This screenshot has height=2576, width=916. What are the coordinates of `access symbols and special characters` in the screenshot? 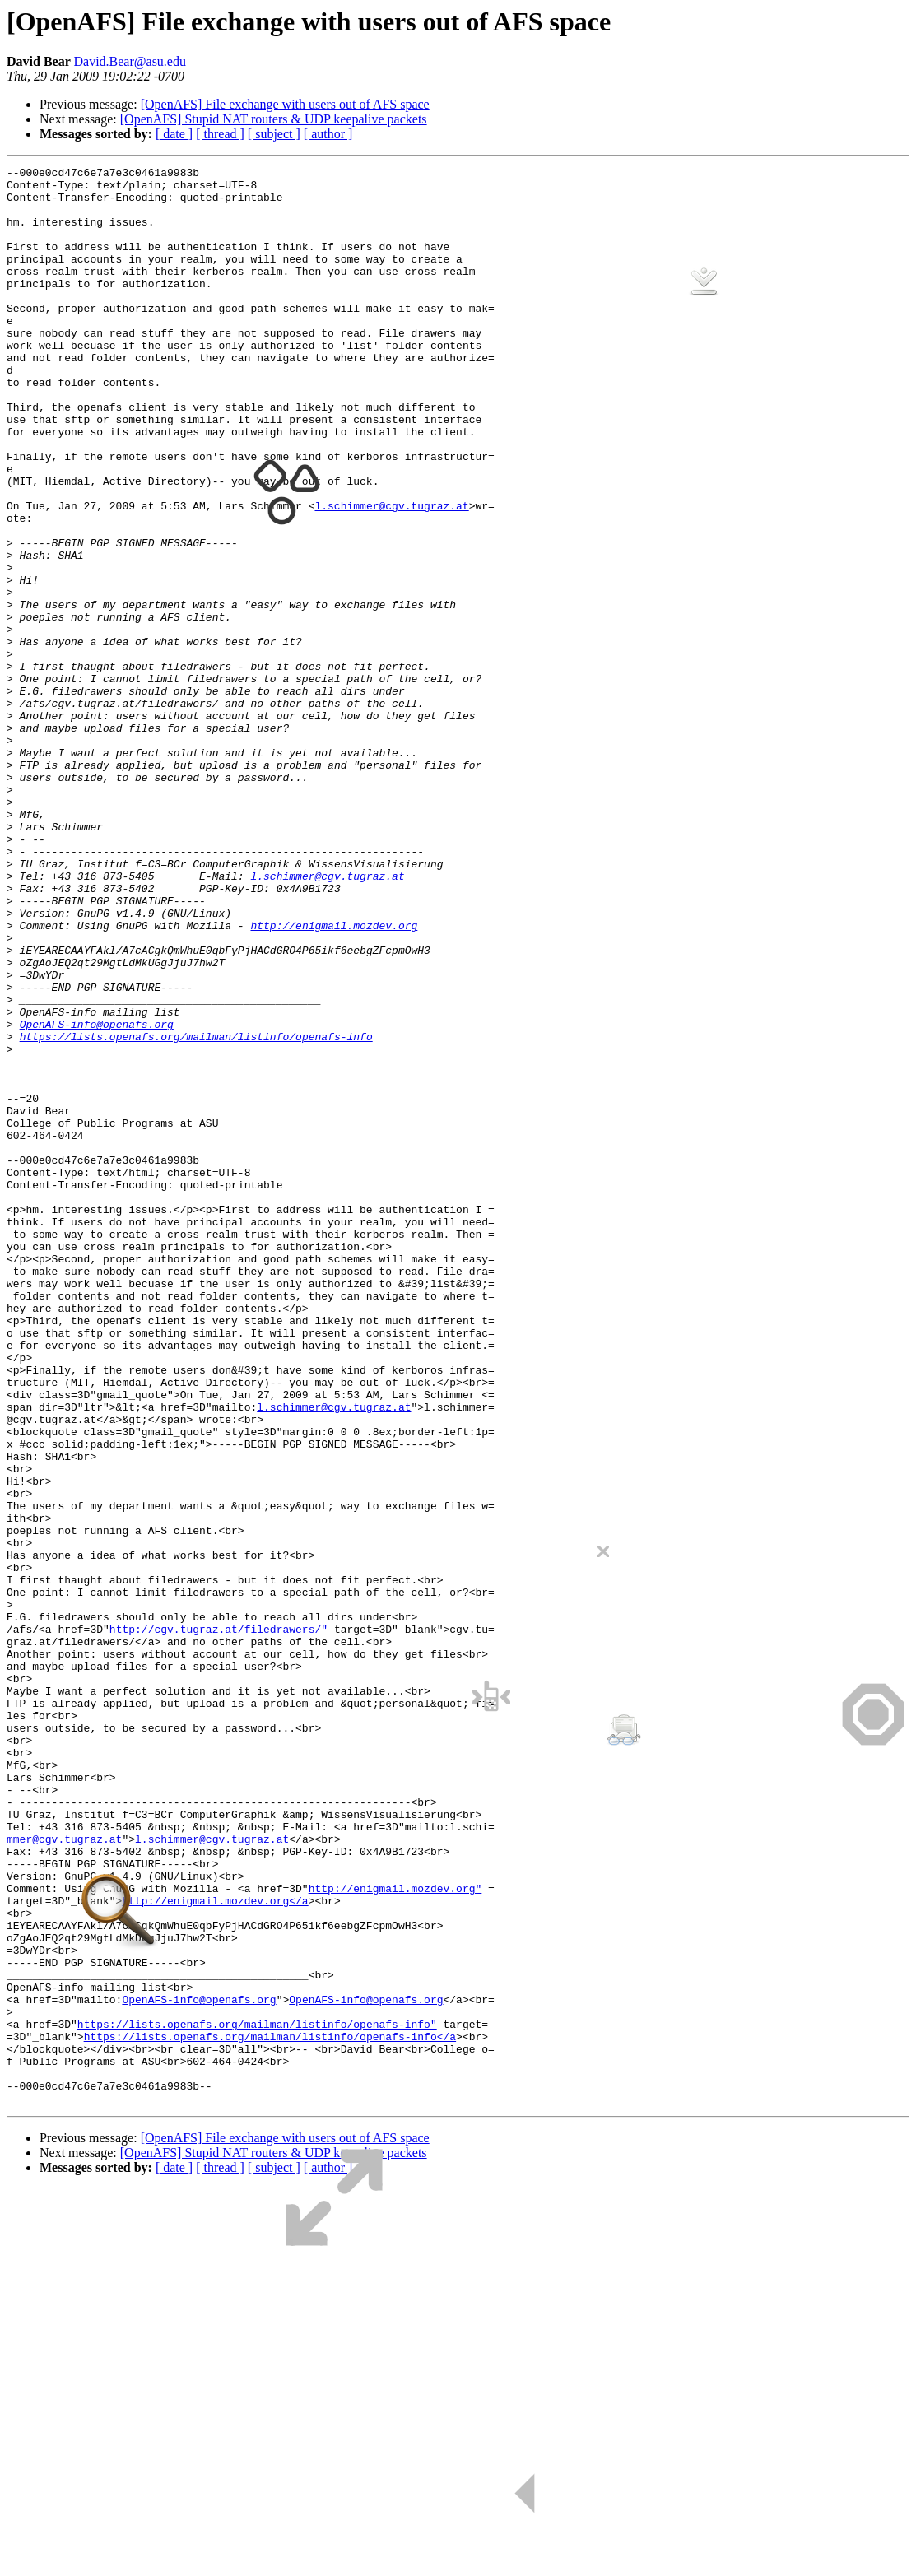 It's located at (286, 492).